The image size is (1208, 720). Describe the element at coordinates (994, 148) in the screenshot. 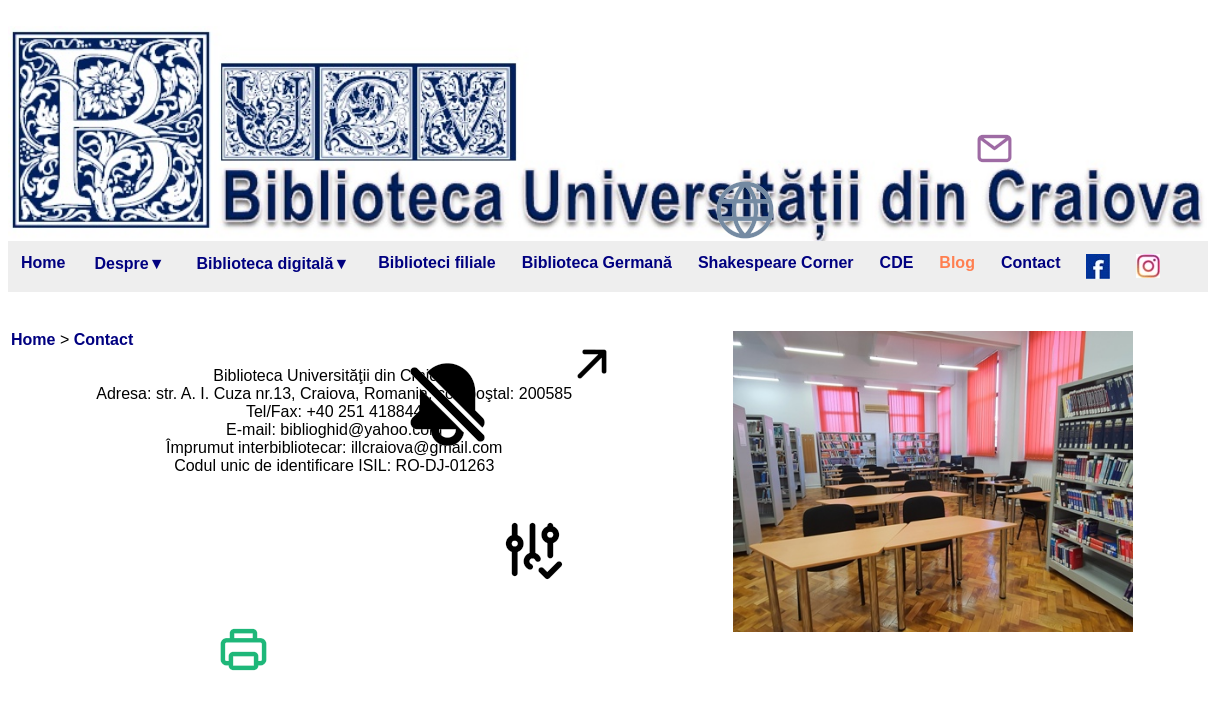

I see `open your email inbox` at that location.